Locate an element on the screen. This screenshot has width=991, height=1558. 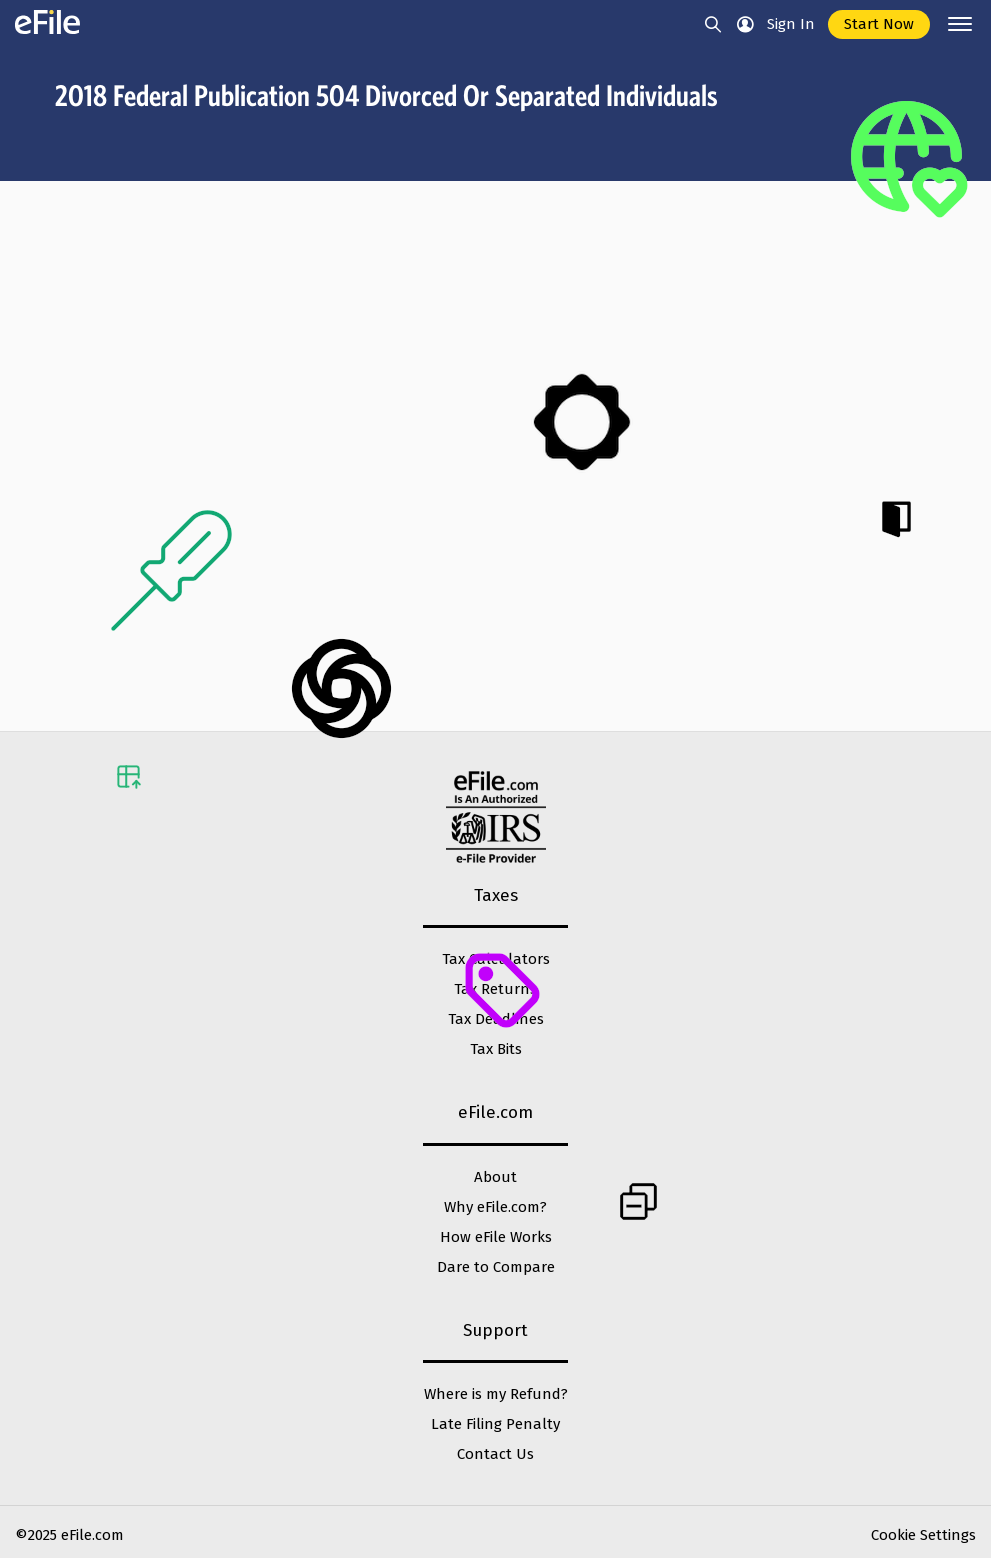
add or manage tags is located at coordinates (502, 990).